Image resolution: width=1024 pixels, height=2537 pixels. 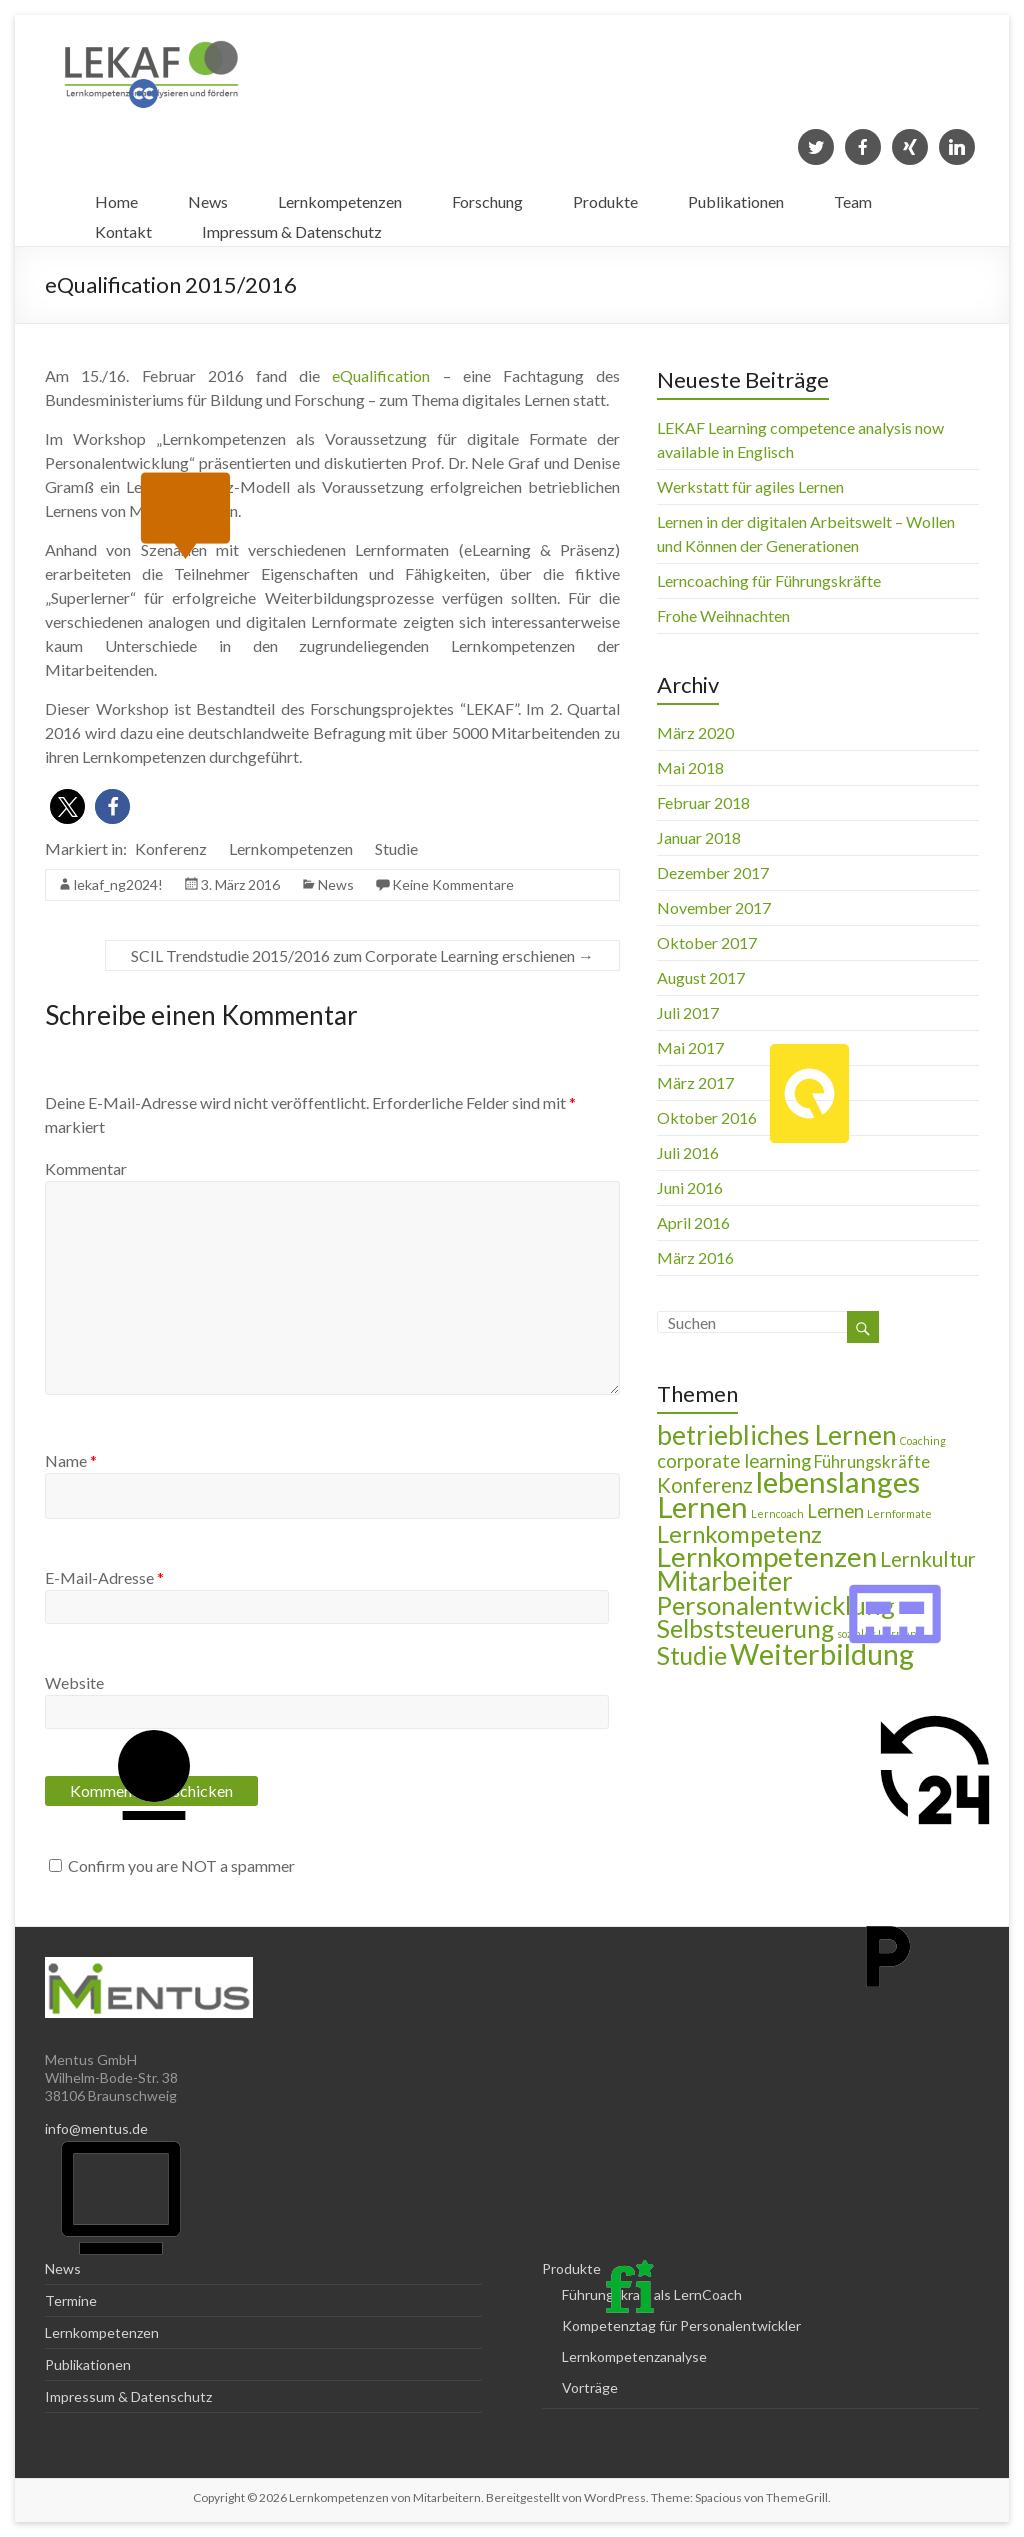 What do you see at coordinates (886, 1956) in the screenshot?
I see `indicates a parking area or facility` at bounding box center [886, 1956].